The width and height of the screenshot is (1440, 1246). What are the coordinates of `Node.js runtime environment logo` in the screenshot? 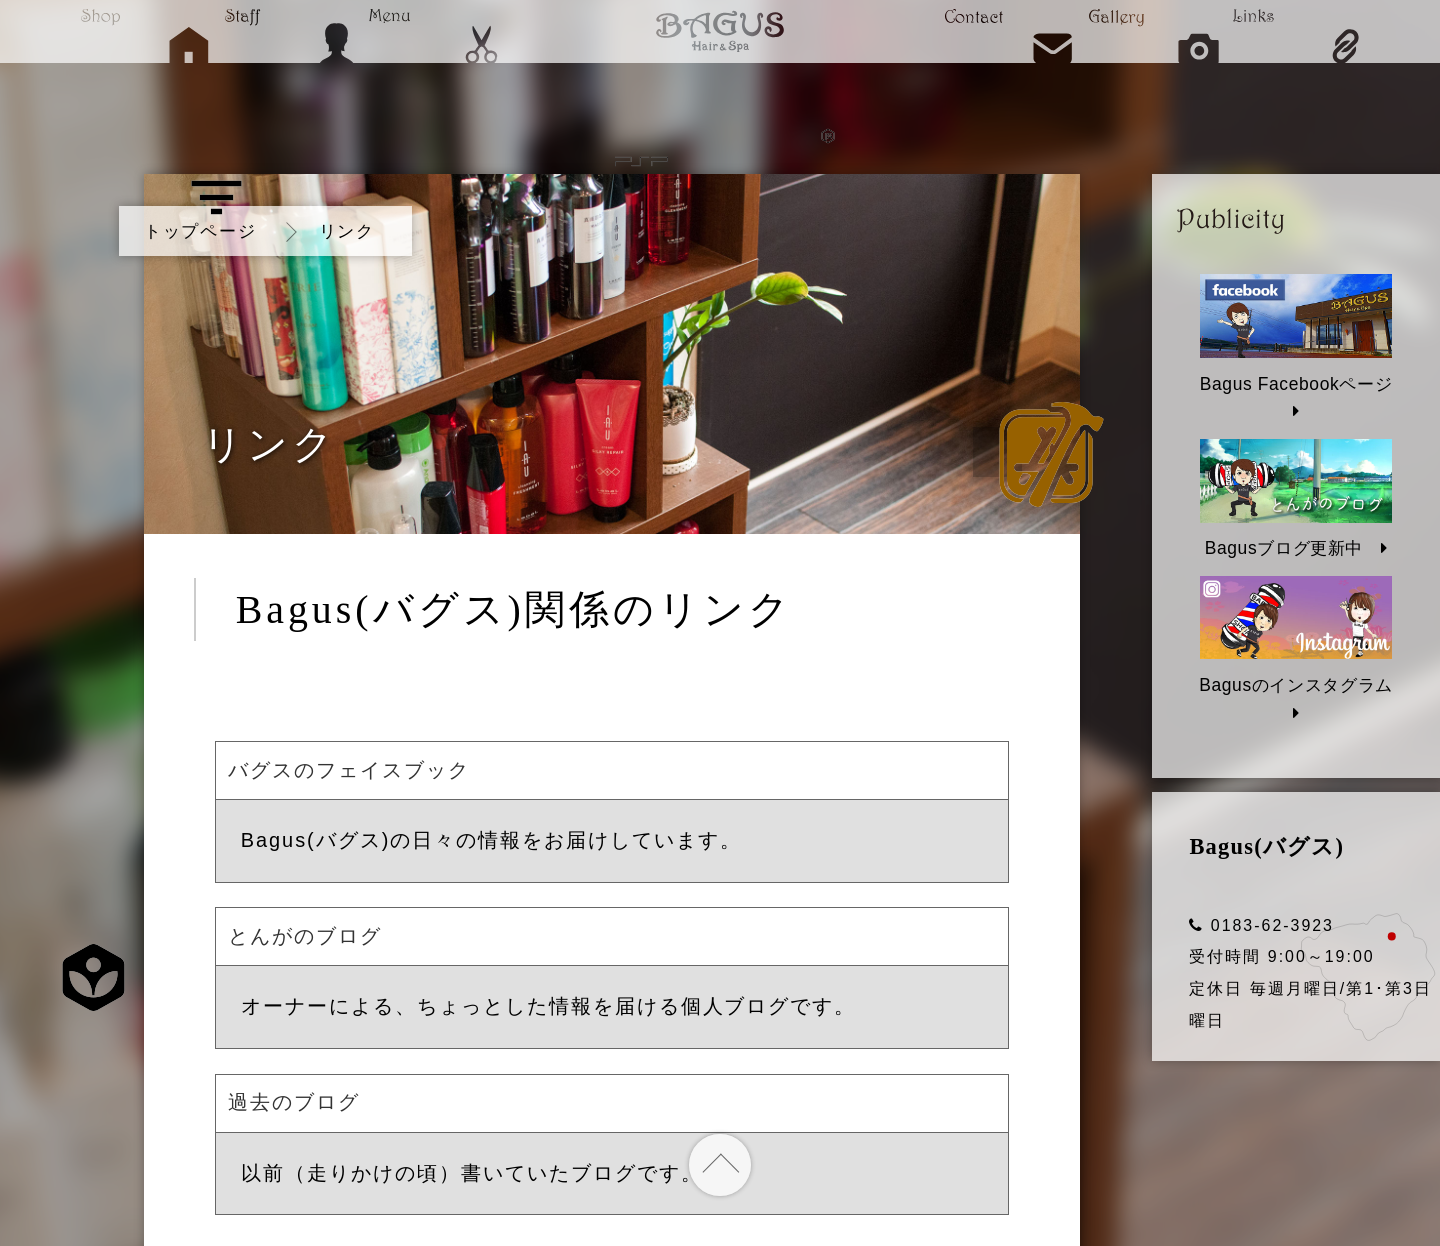 It's located at (828, 136).